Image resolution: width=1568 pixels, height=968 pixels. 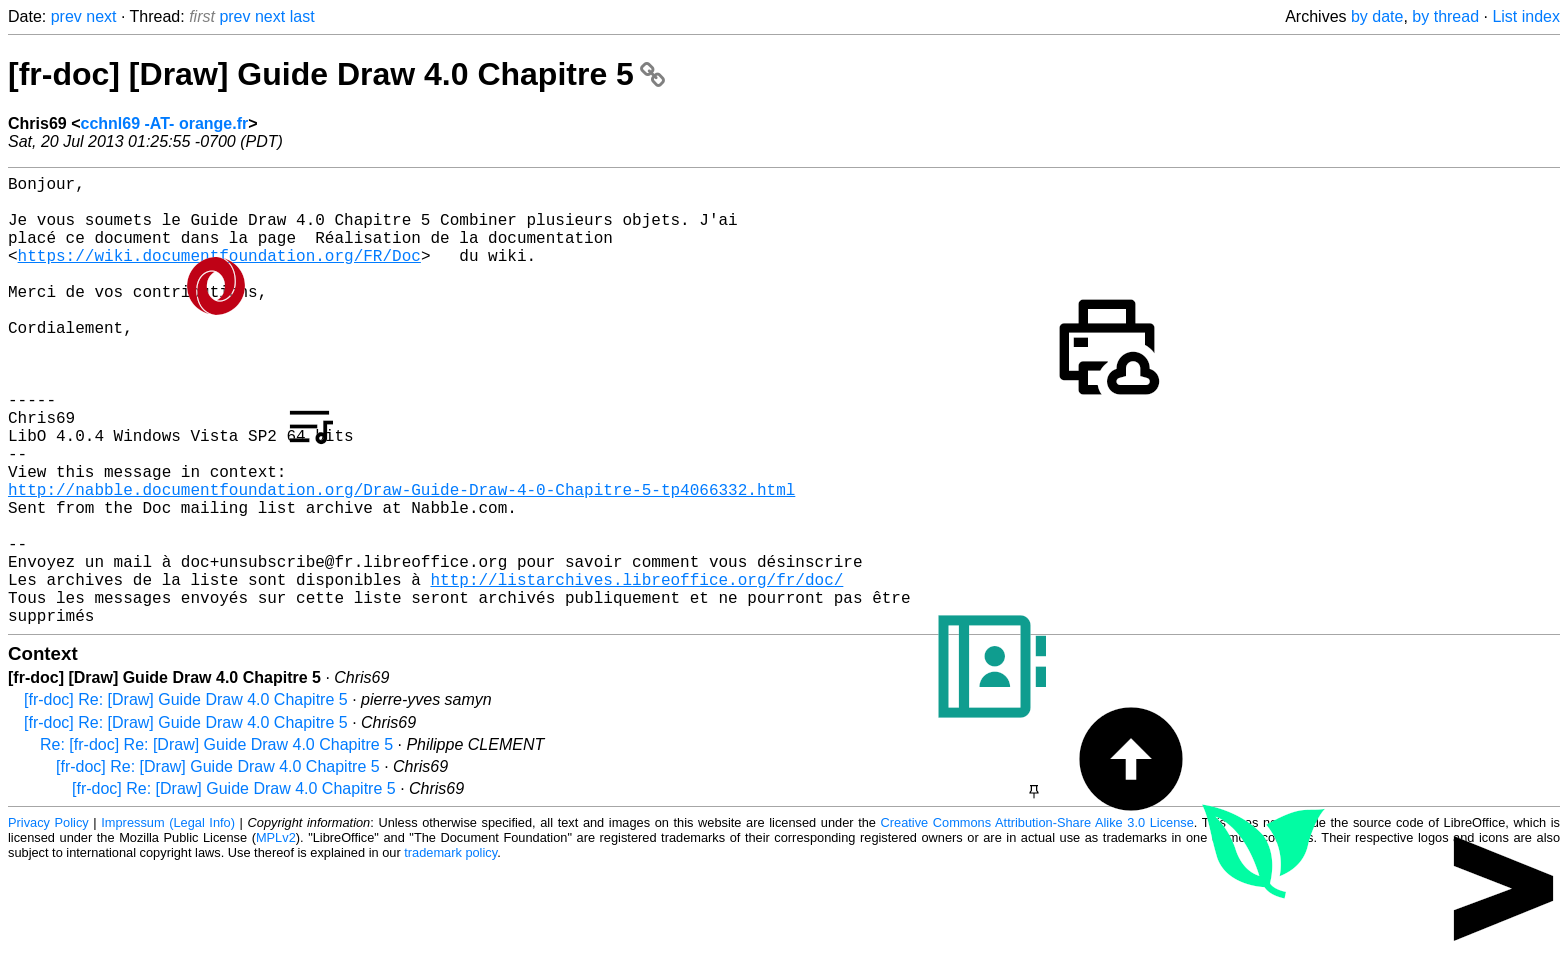 What do you see at coordinates (1503, 888) in the screenshot?
I see `accenture company logo` at bounding box center [1503, 888].